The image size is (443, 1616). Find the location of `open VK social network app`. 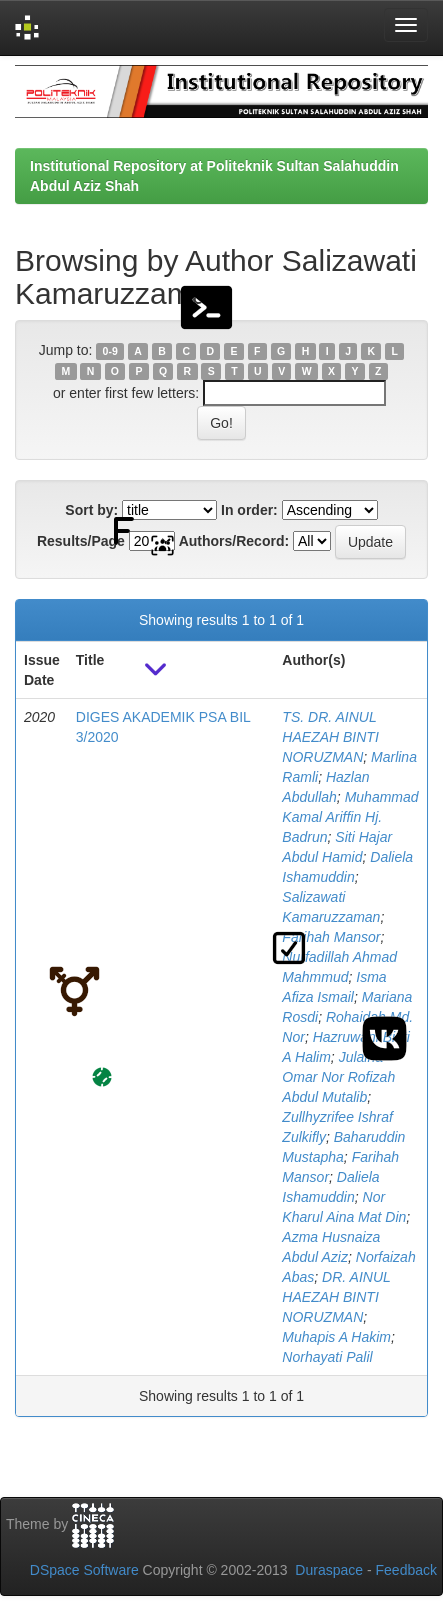

open VK social network app is located at coordinates (384, 1038).